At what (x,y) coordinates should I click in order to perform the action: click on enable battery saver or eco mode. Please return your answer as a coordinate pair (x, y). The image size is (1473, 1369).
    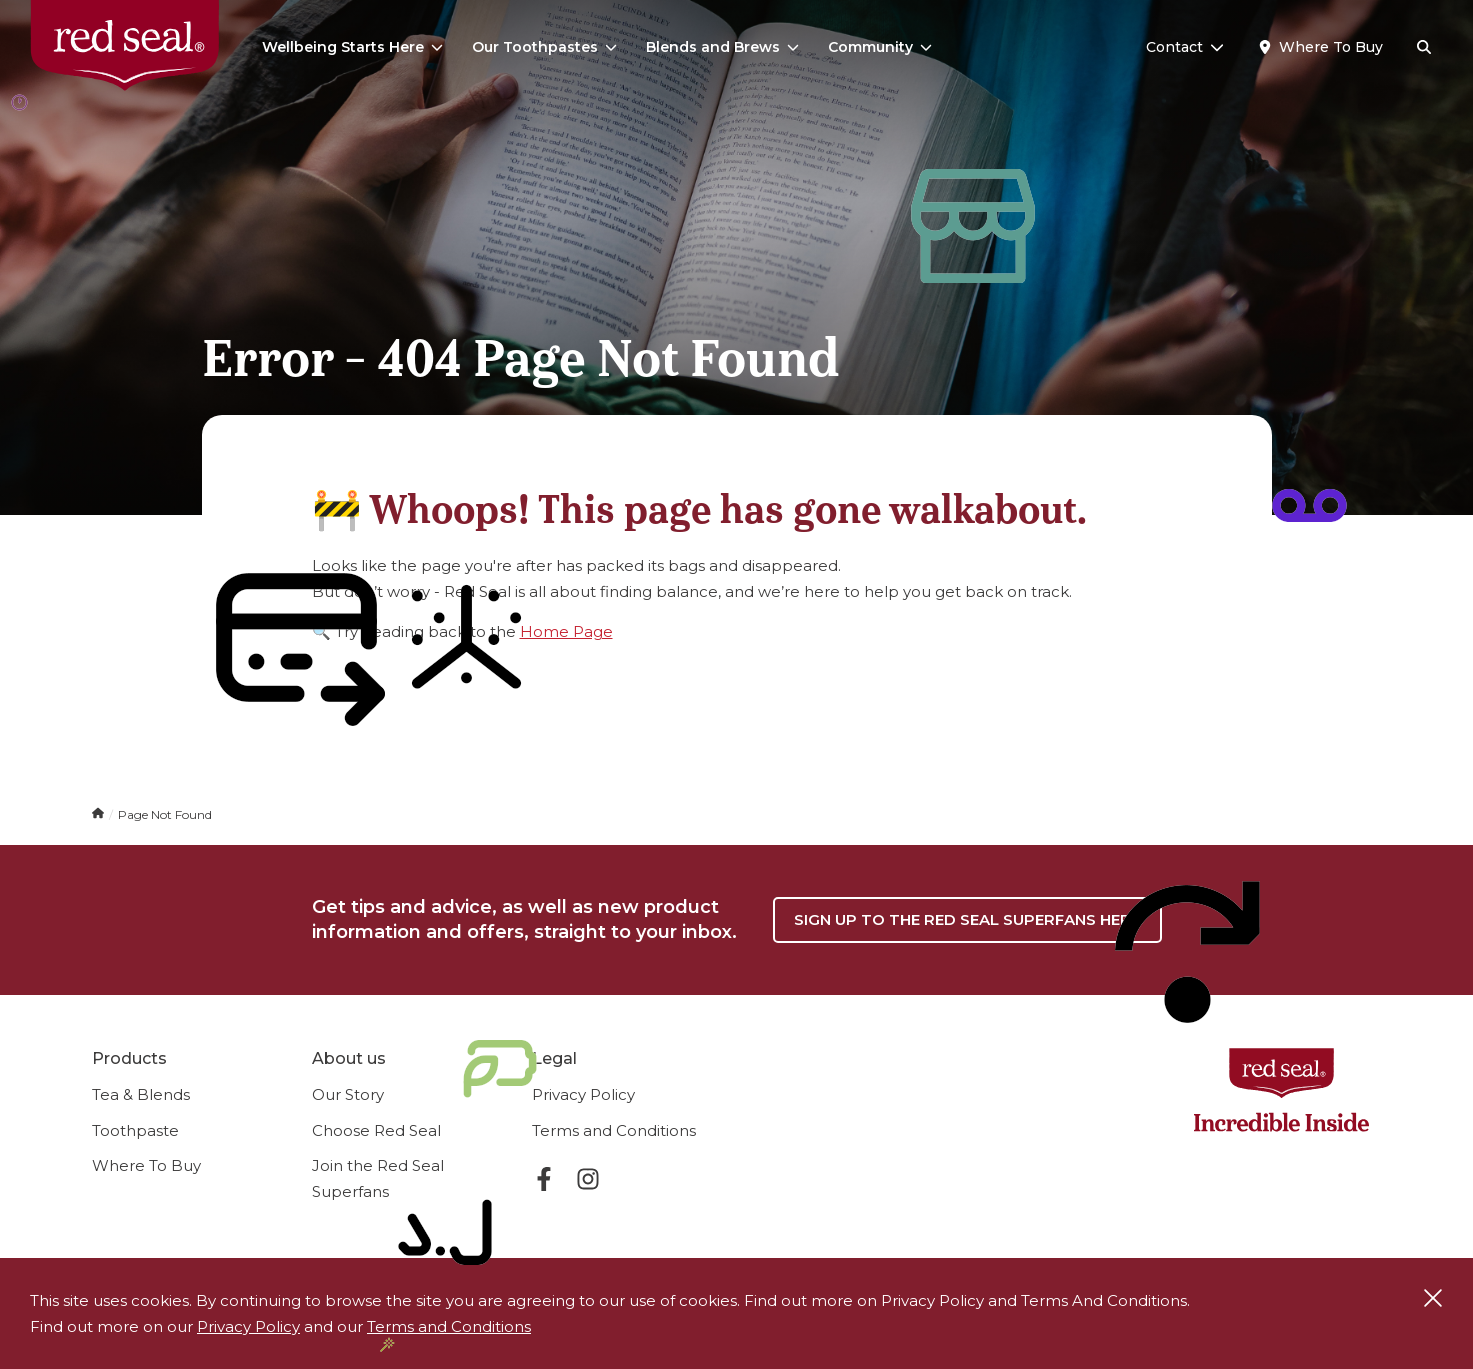
    Looking at the image, I should click on (502, 1063).